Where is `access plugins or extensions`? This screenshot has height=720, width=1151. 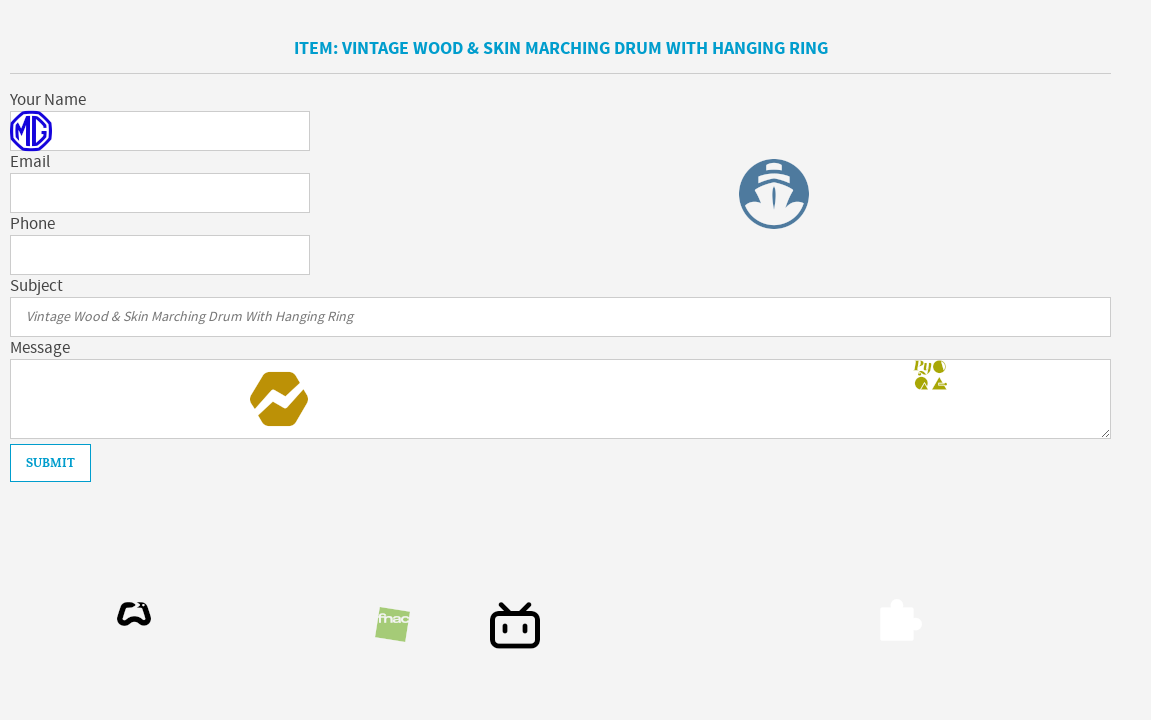
access plugins or extensions is located at coordinates (899, 622).